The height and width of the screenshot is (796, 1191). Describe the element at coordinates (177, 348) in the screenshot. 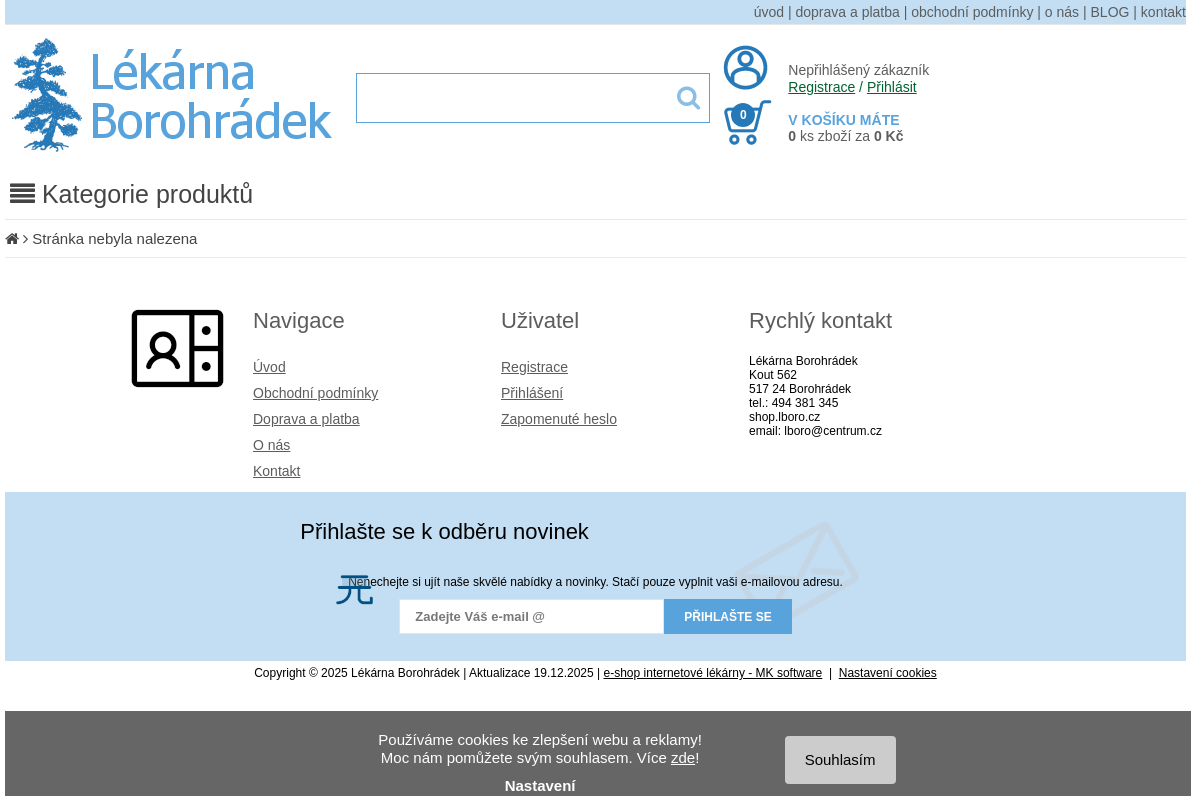

I see `start or join a video conference` at that location.